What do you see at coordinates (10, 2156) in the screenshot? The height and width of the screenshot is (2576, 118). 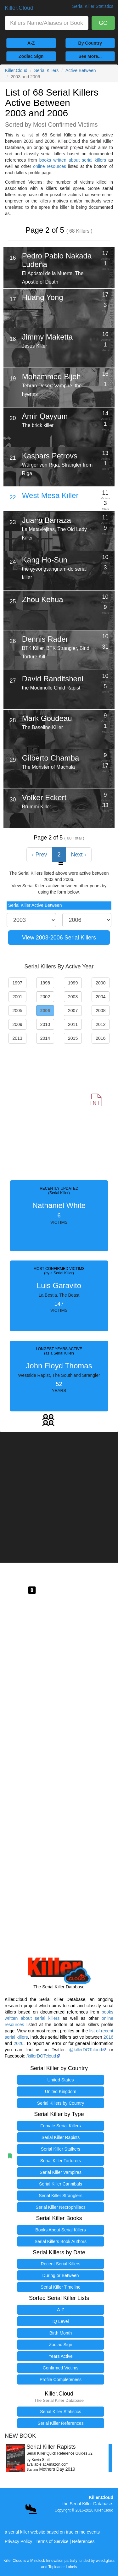 I see `save this item for later` at bounding box center [10, 2156].